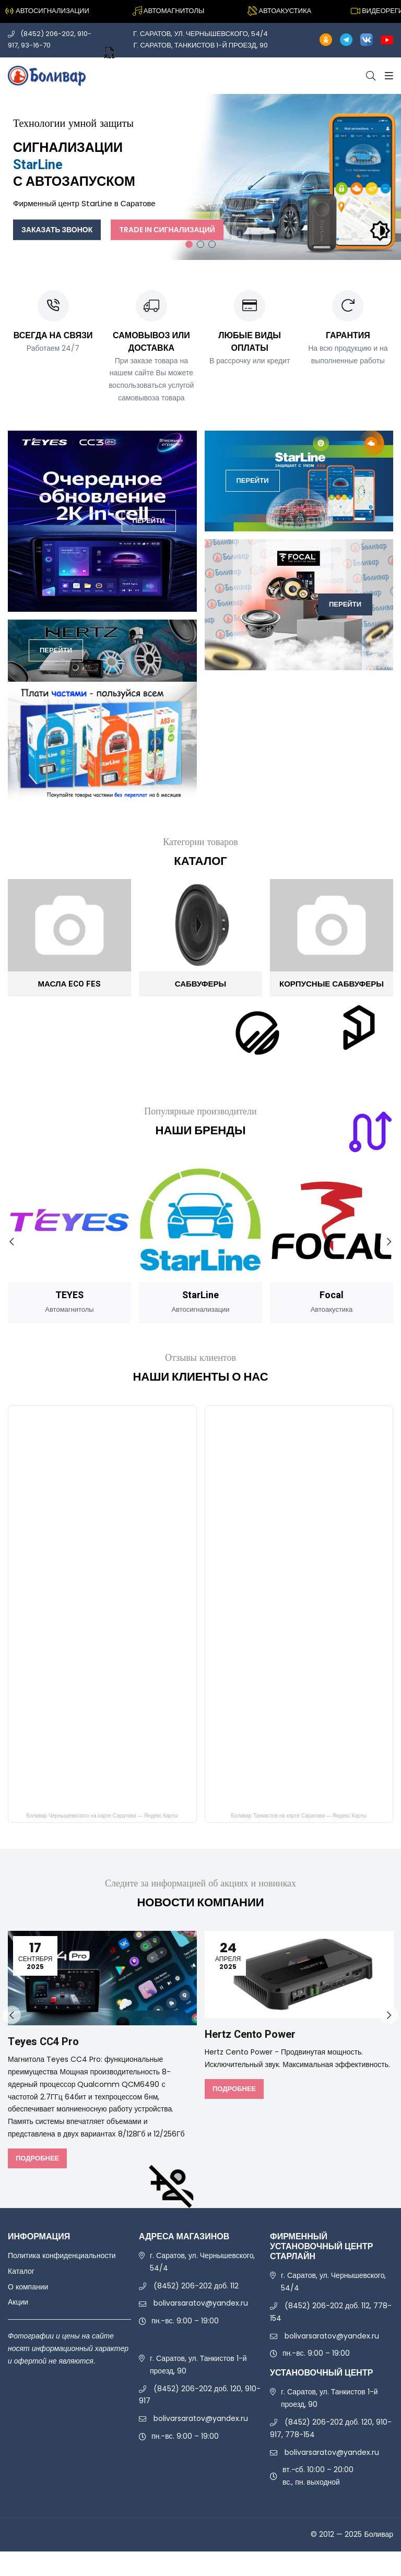 The width and height of the screenshot is (401, 2576). I want to click on planetscale database platform logo, so click(257, 1033).